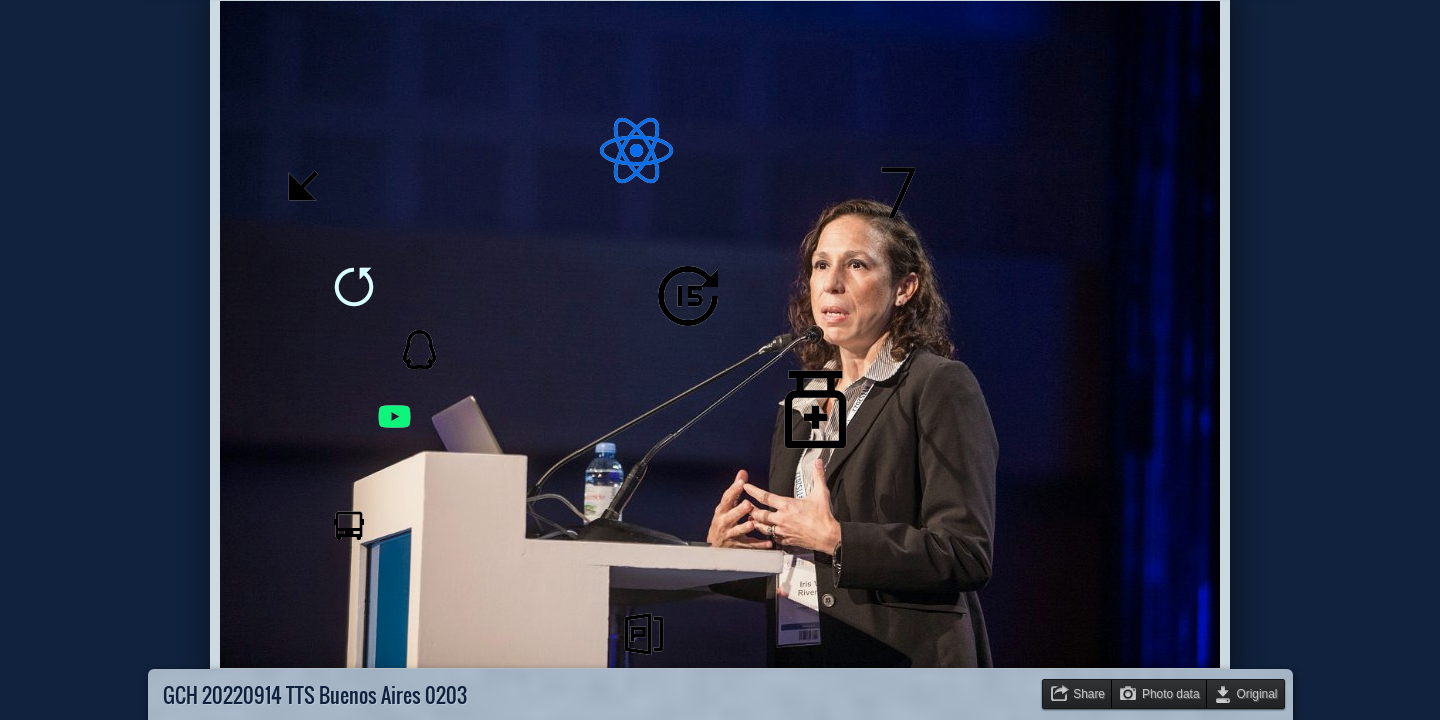  What do you see at coordinates (644, 634) in the screenshot?
I see `open a PowerPoint presentation file` at bounding box center [644, 634].